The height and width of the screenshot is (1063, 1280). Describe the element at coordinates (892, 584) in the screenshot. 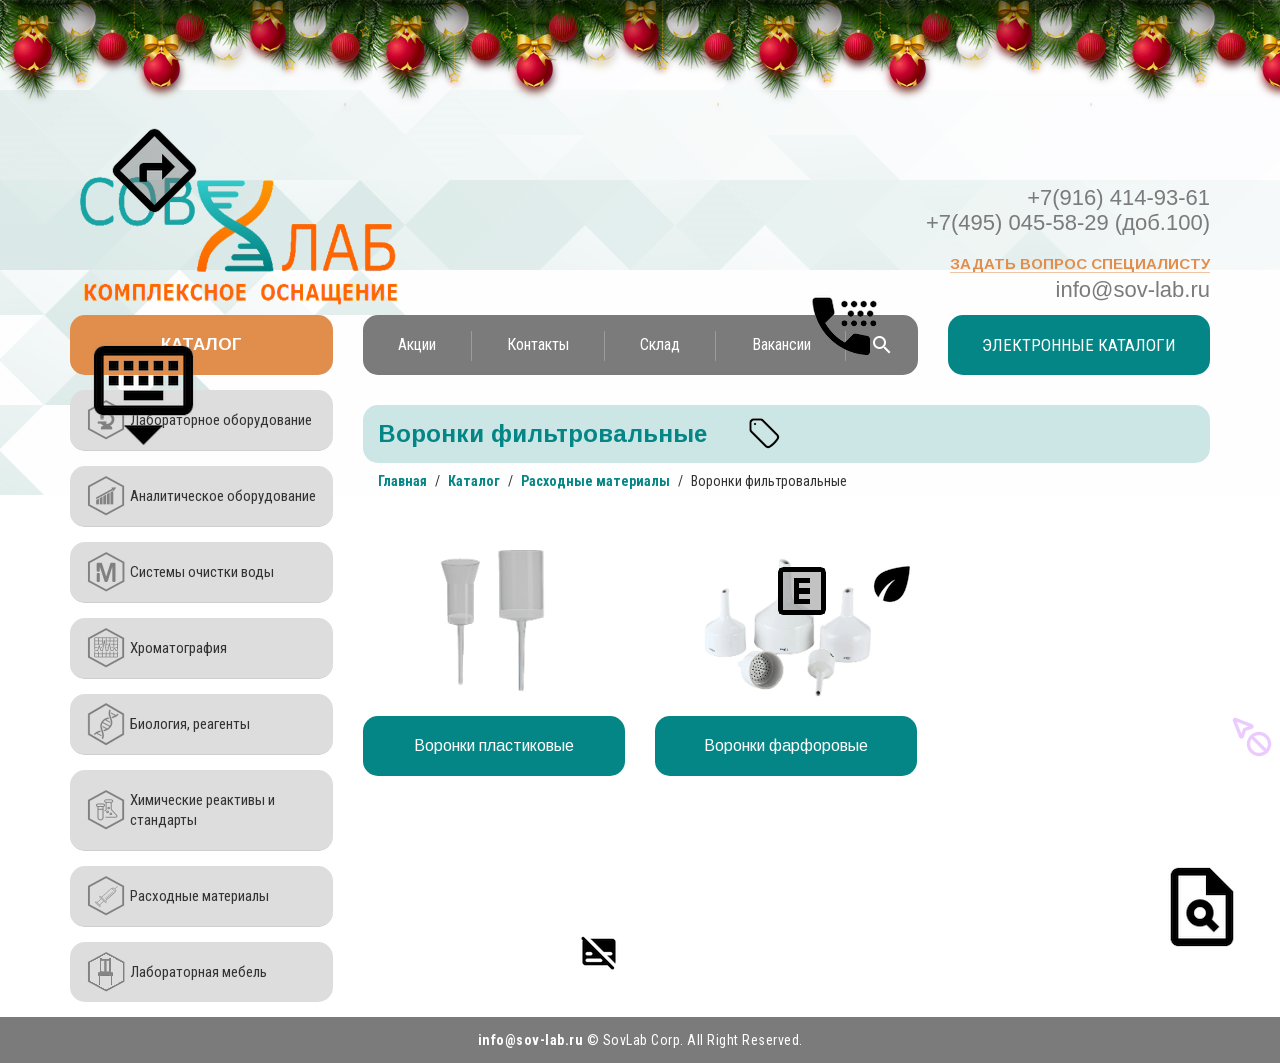

I see `indicates eco-friendly or sustainable mode` at that location.